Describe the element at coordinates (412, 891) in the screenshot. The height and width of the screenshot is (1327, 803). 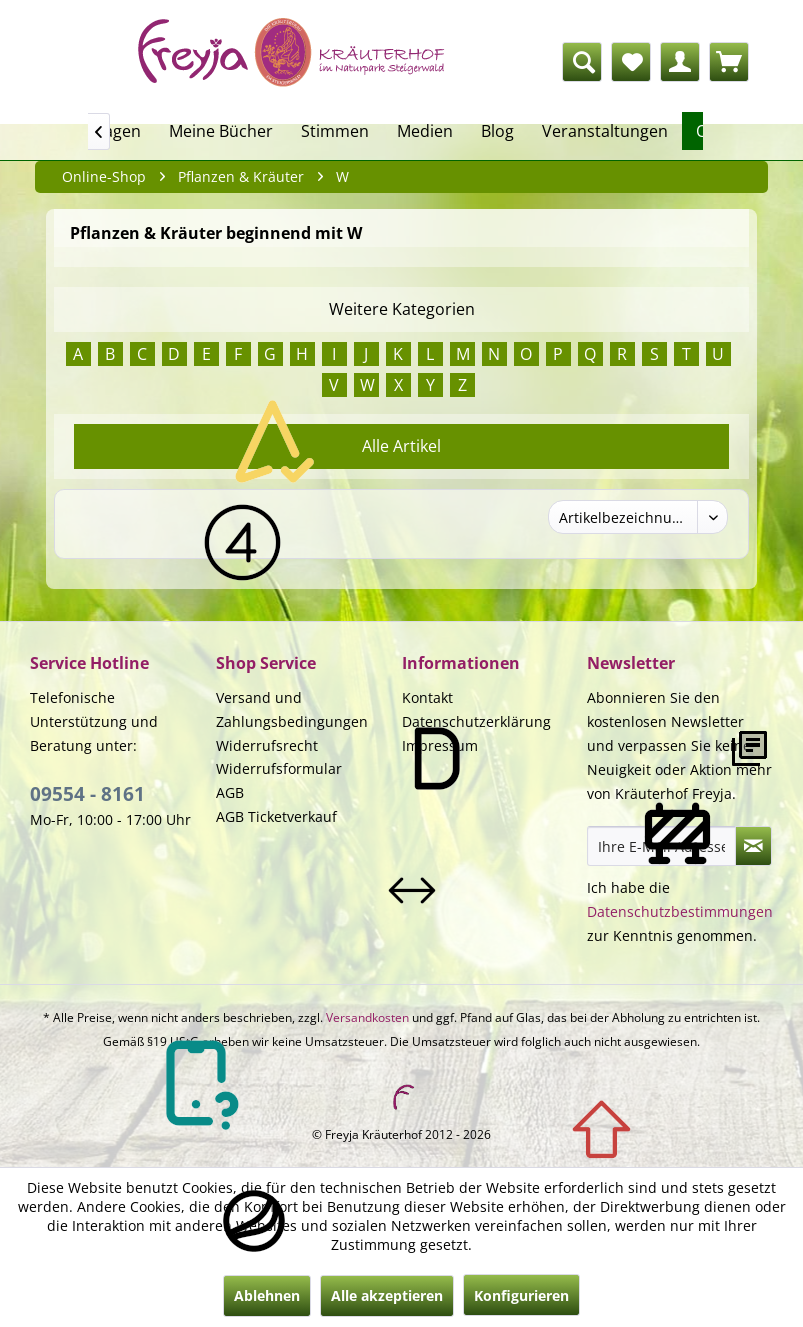
I see `resize or adjust width horizontally` at that location.